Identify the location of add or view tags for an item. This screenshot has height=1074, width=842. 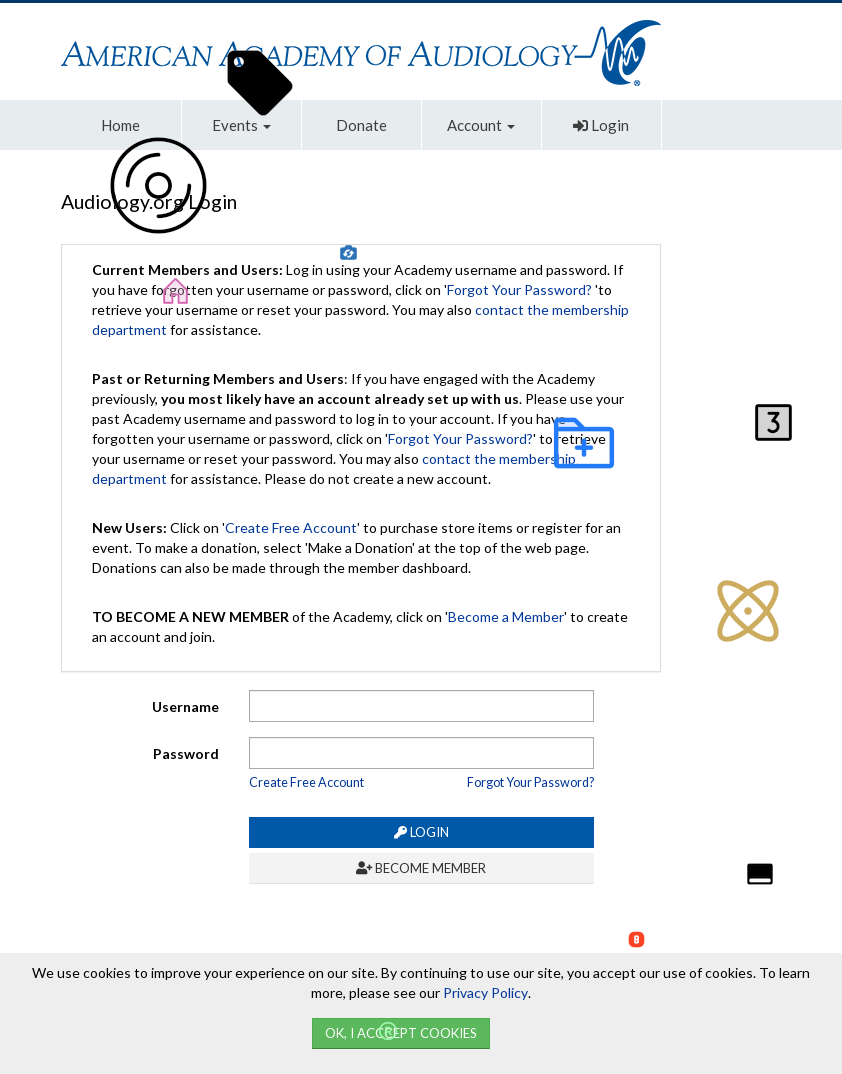
(260, 83).